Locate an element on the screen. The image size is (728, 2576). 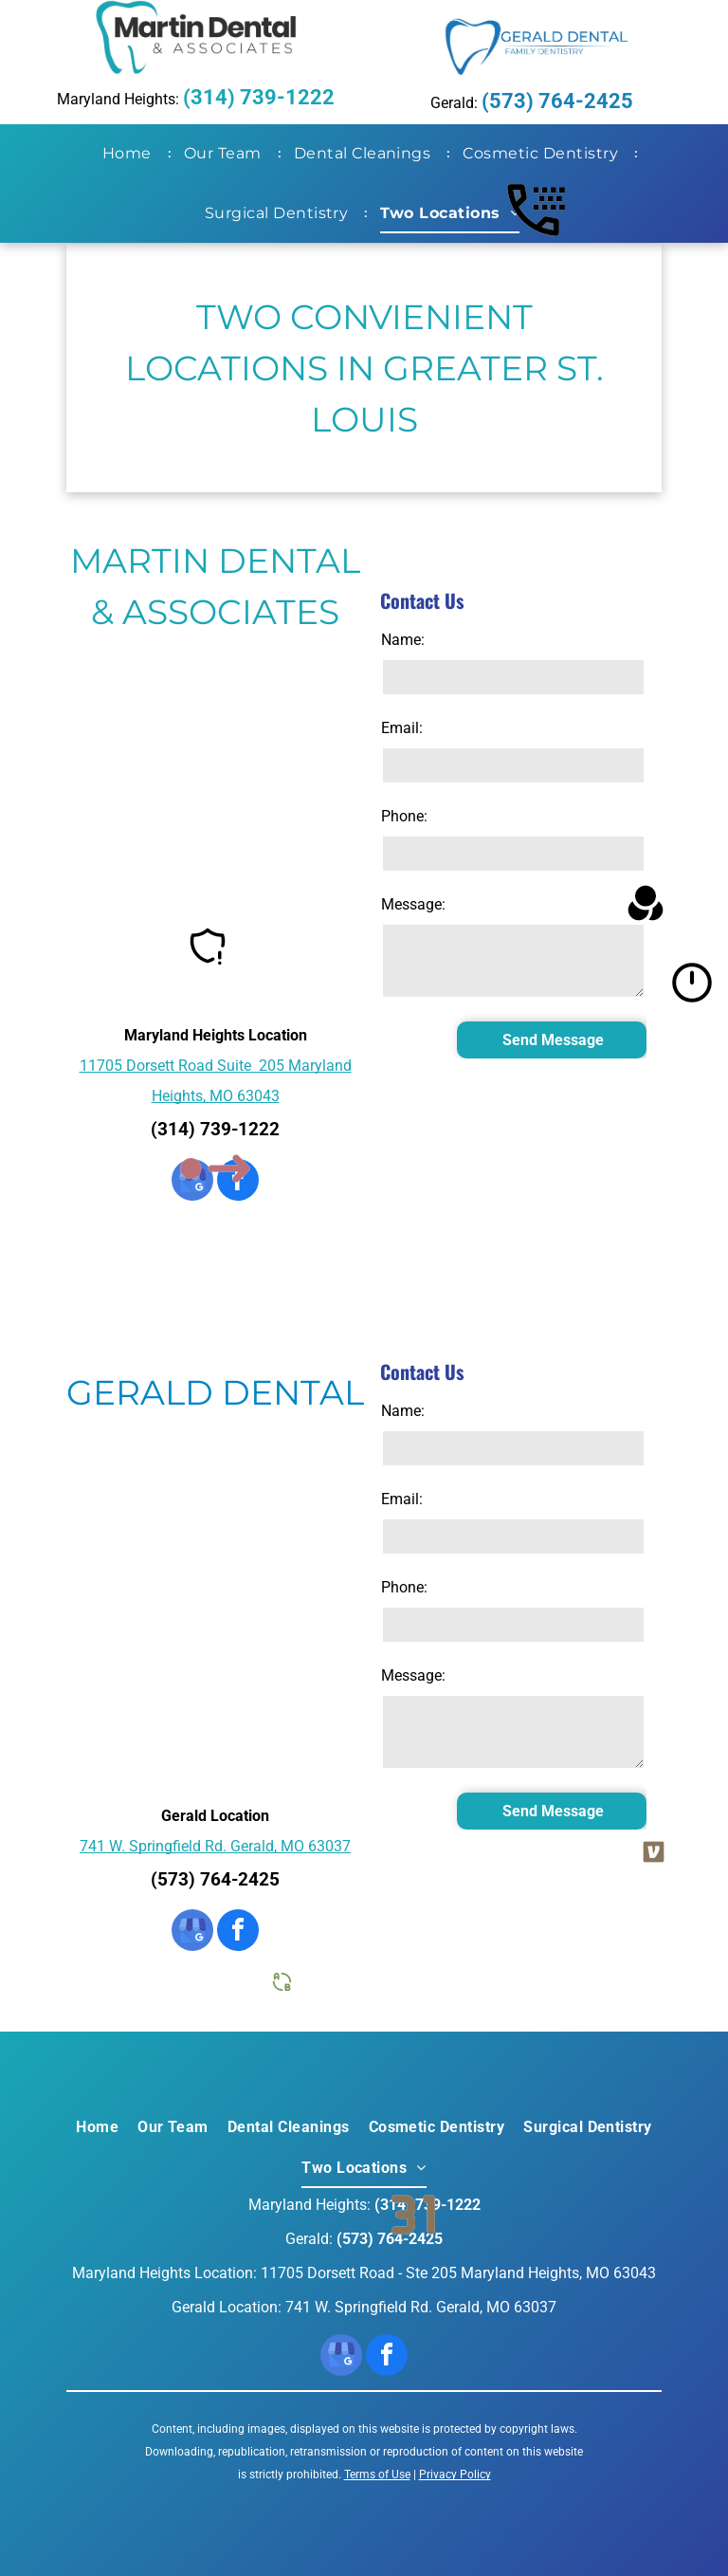
indicates the 31st day of the month is located at coordinates (415, 2215).